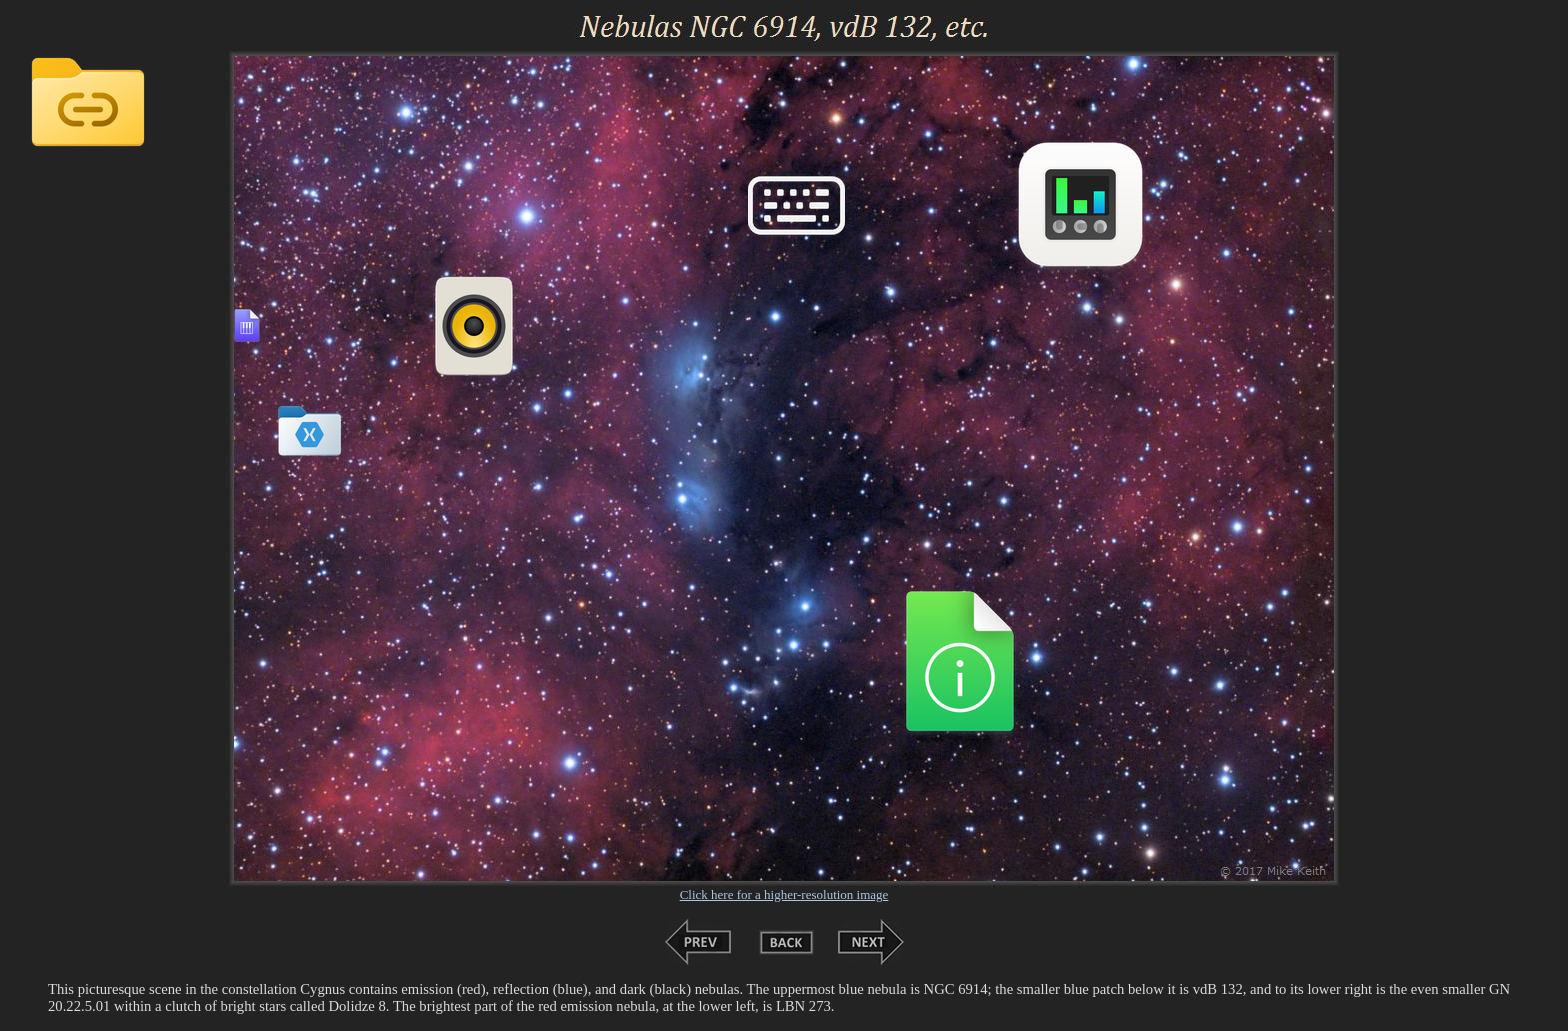  Describe the element at coordinates (474, 326) in the screenshot. I see `access system sound settings` at that location.